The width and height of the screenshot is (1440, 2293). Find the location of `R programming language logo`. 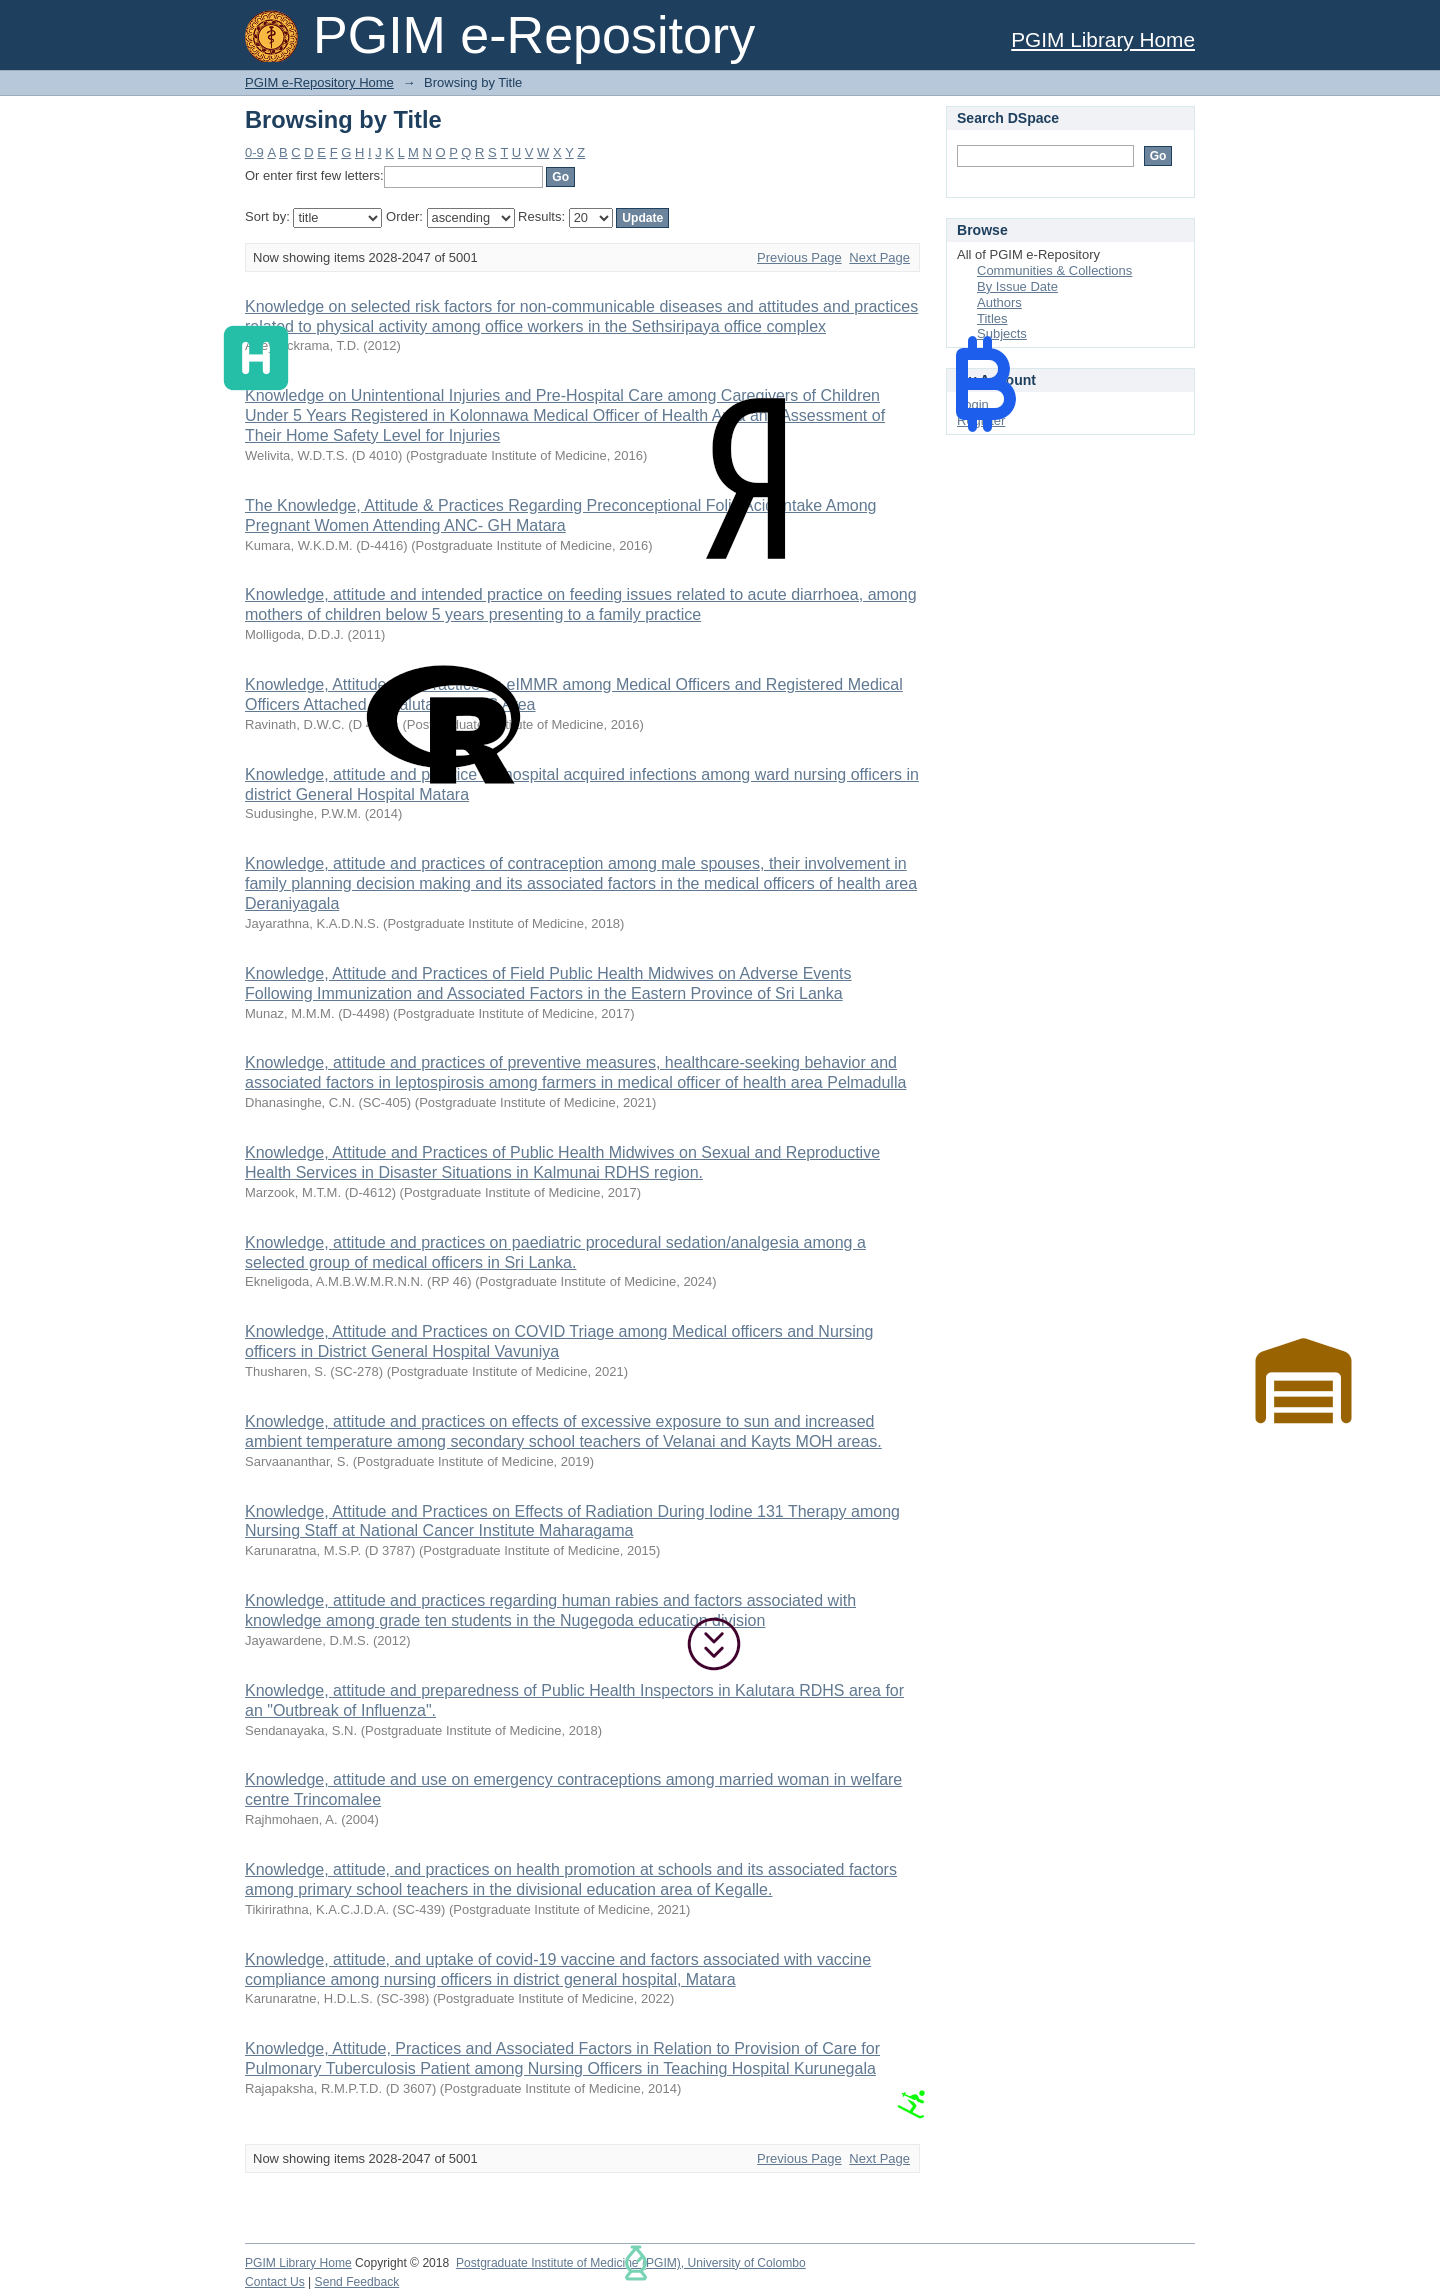

R programming language logo is located at coordinates (443, 724).